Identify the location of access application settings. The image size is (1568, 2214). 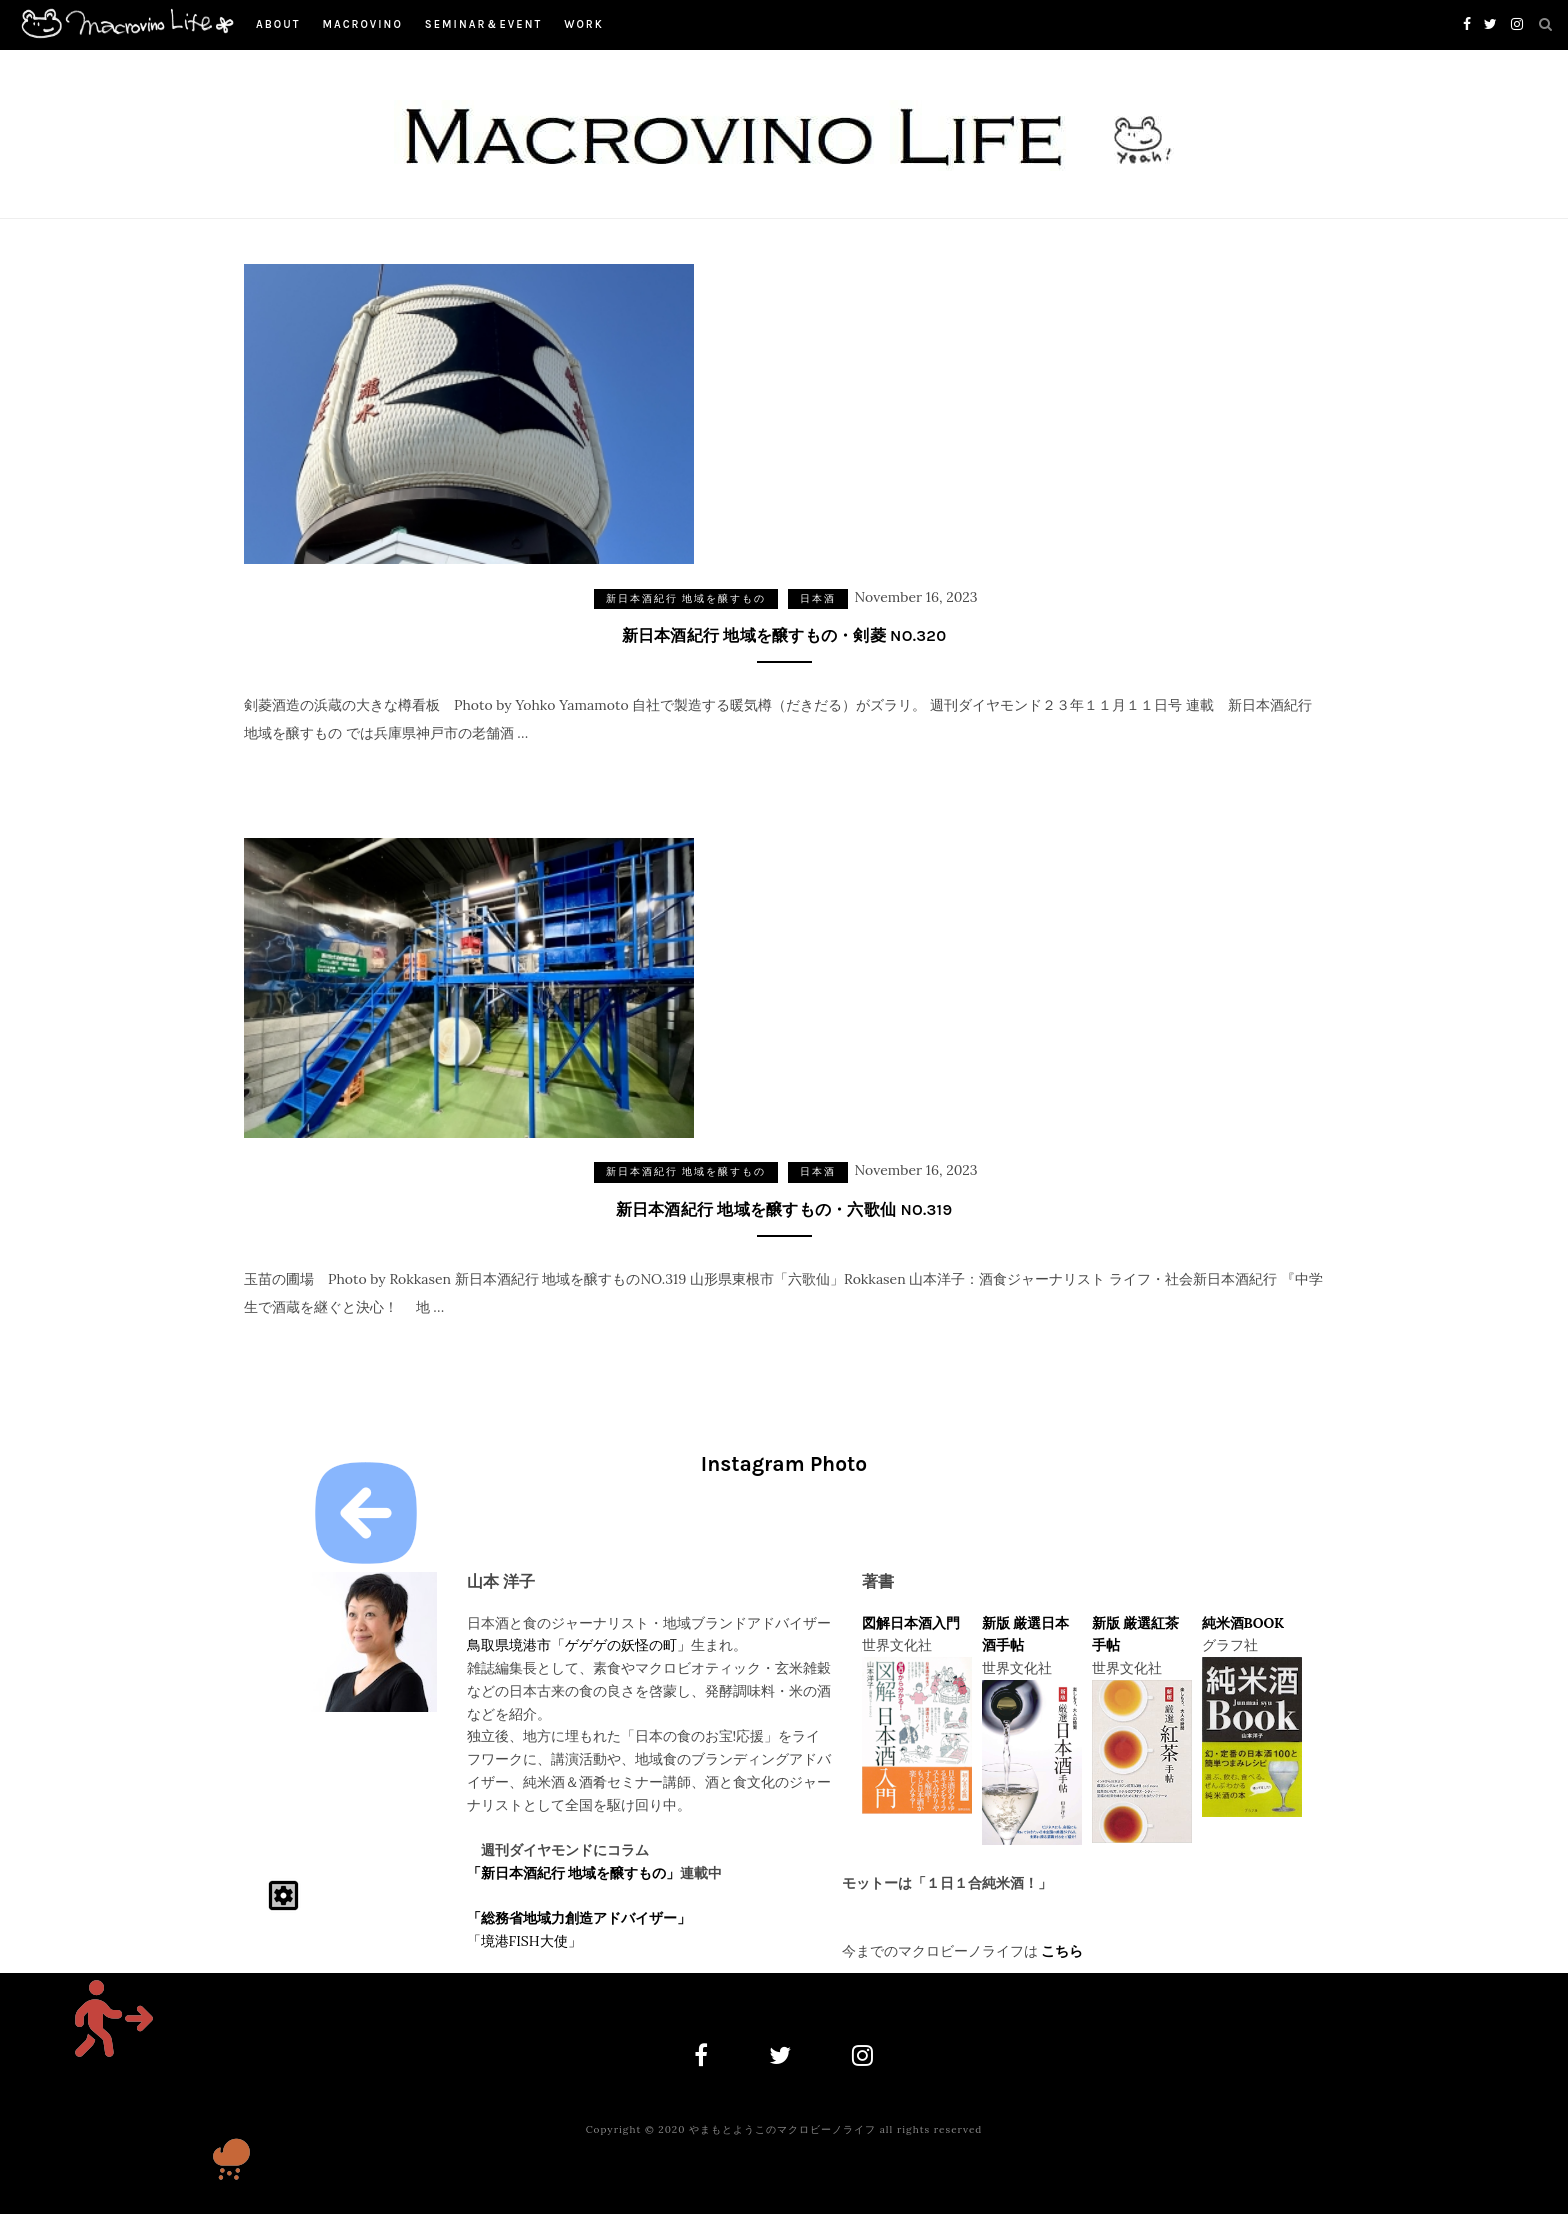
(283, 1895).